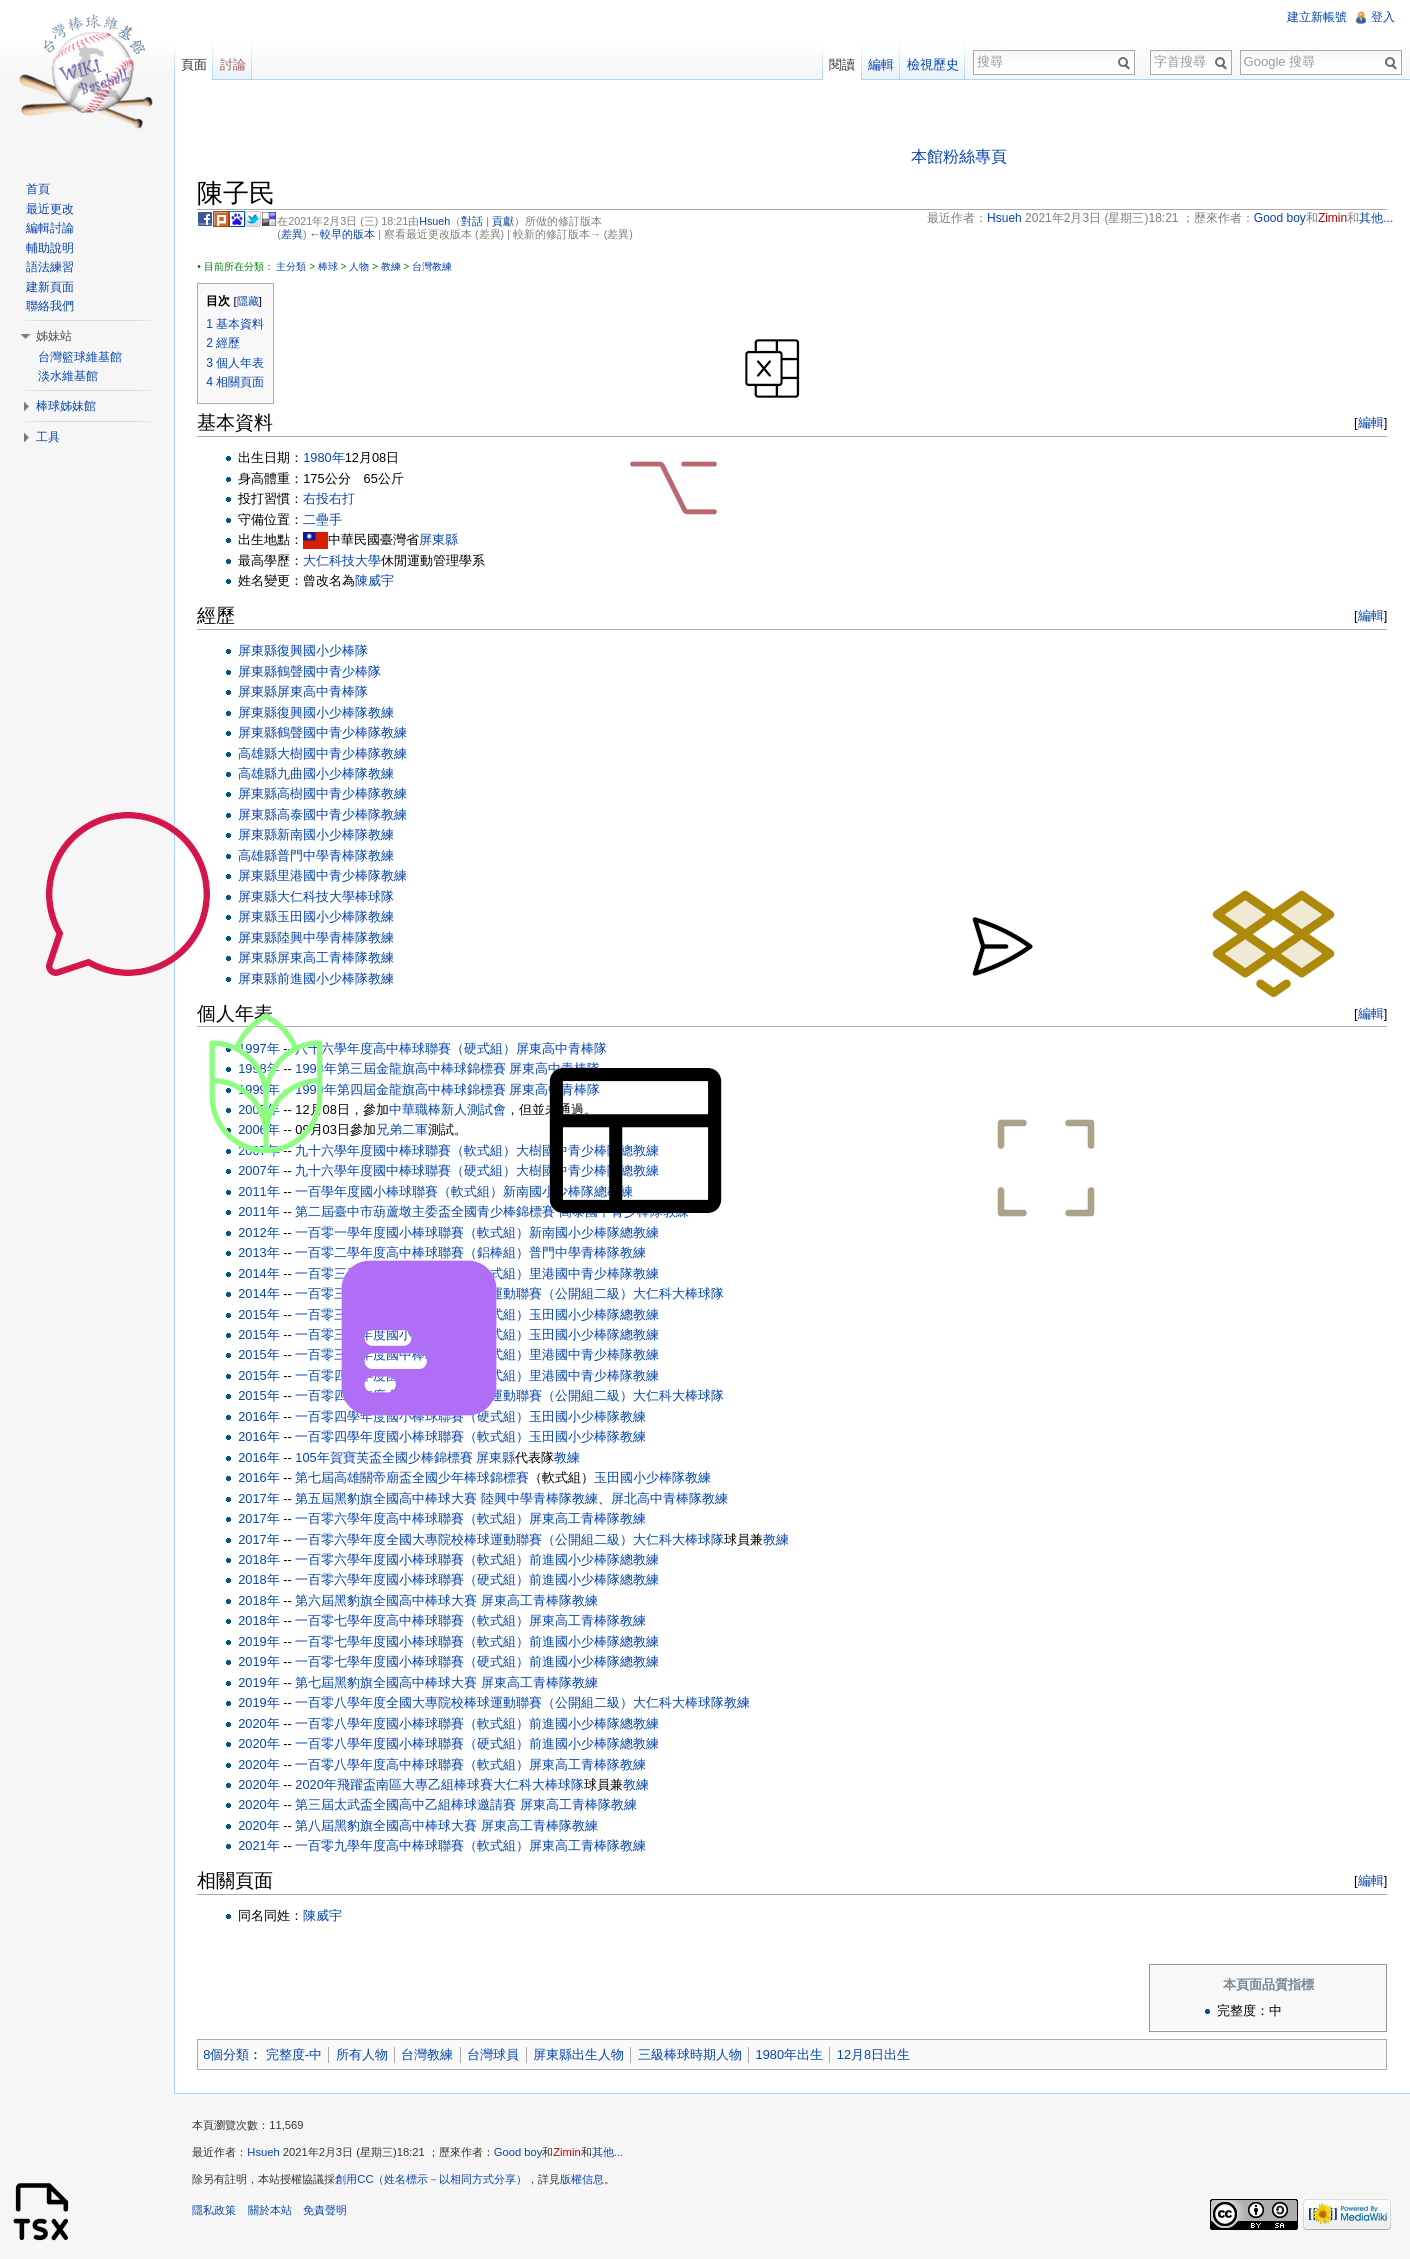 The image size is (1410, 2259). I want to click on open a TypeScript JSX file, so click(42, 2214).